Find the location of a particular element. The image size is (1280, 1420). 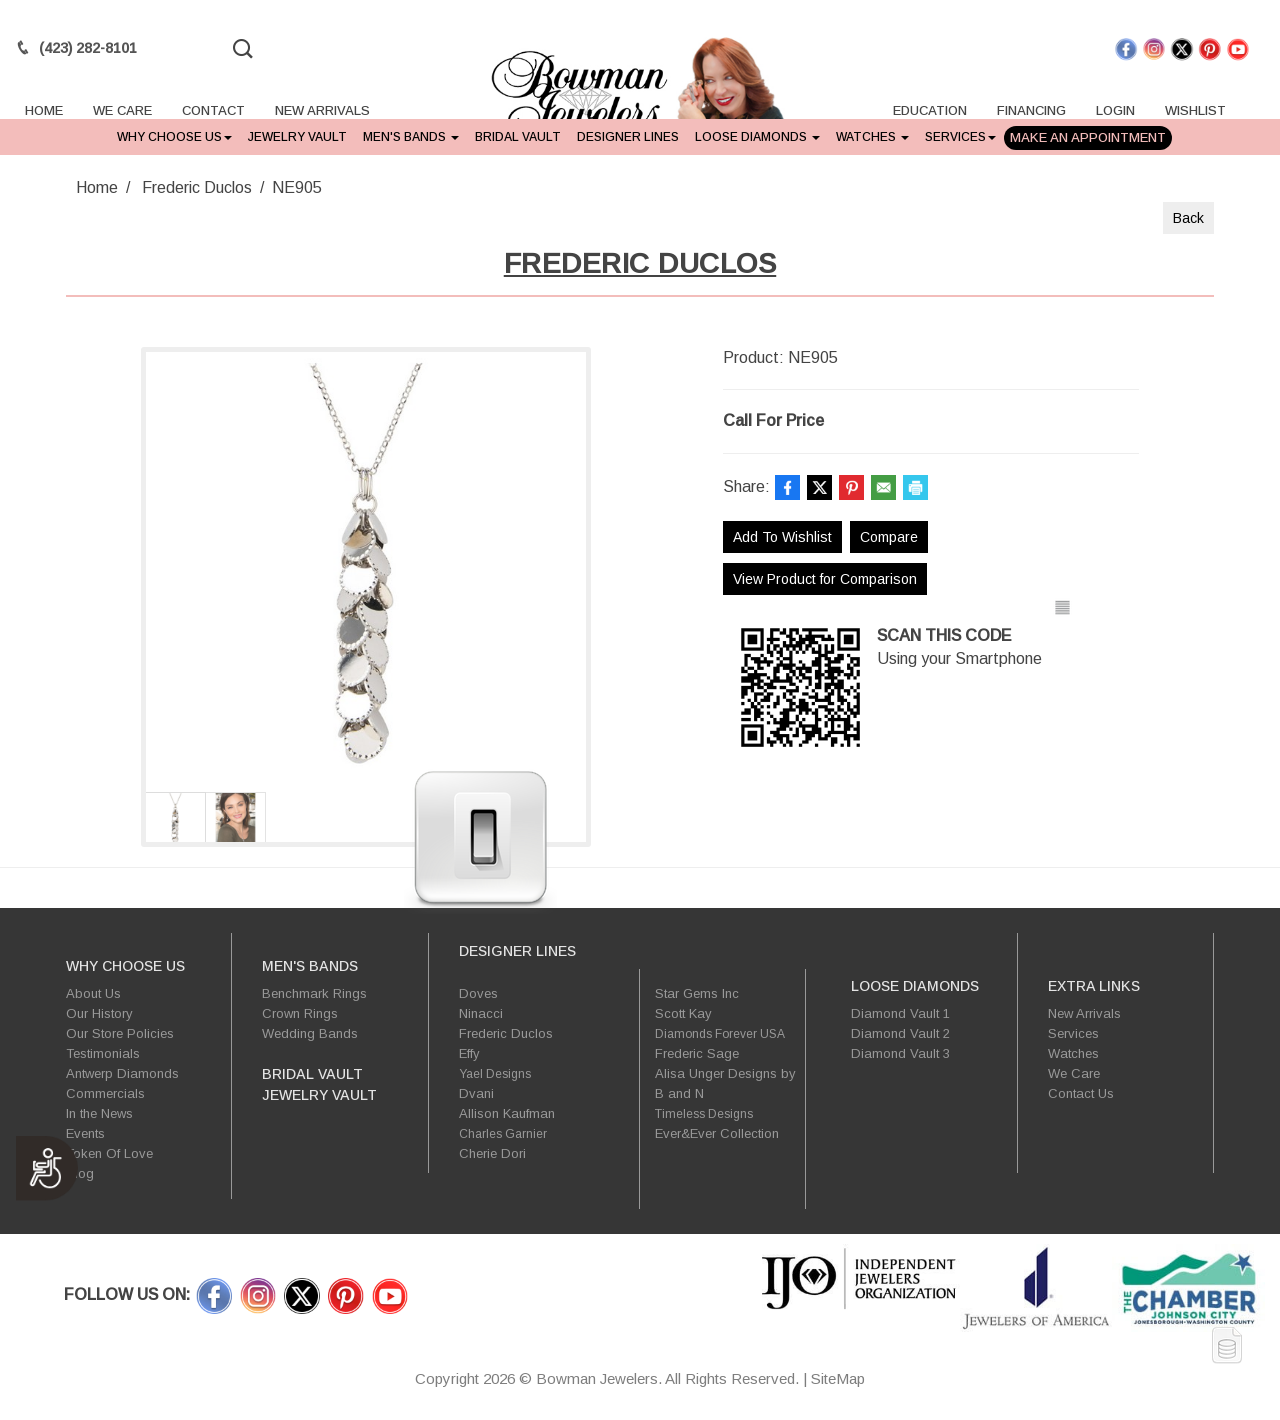

shut down or power off the system is located at coordinates (480, 837).